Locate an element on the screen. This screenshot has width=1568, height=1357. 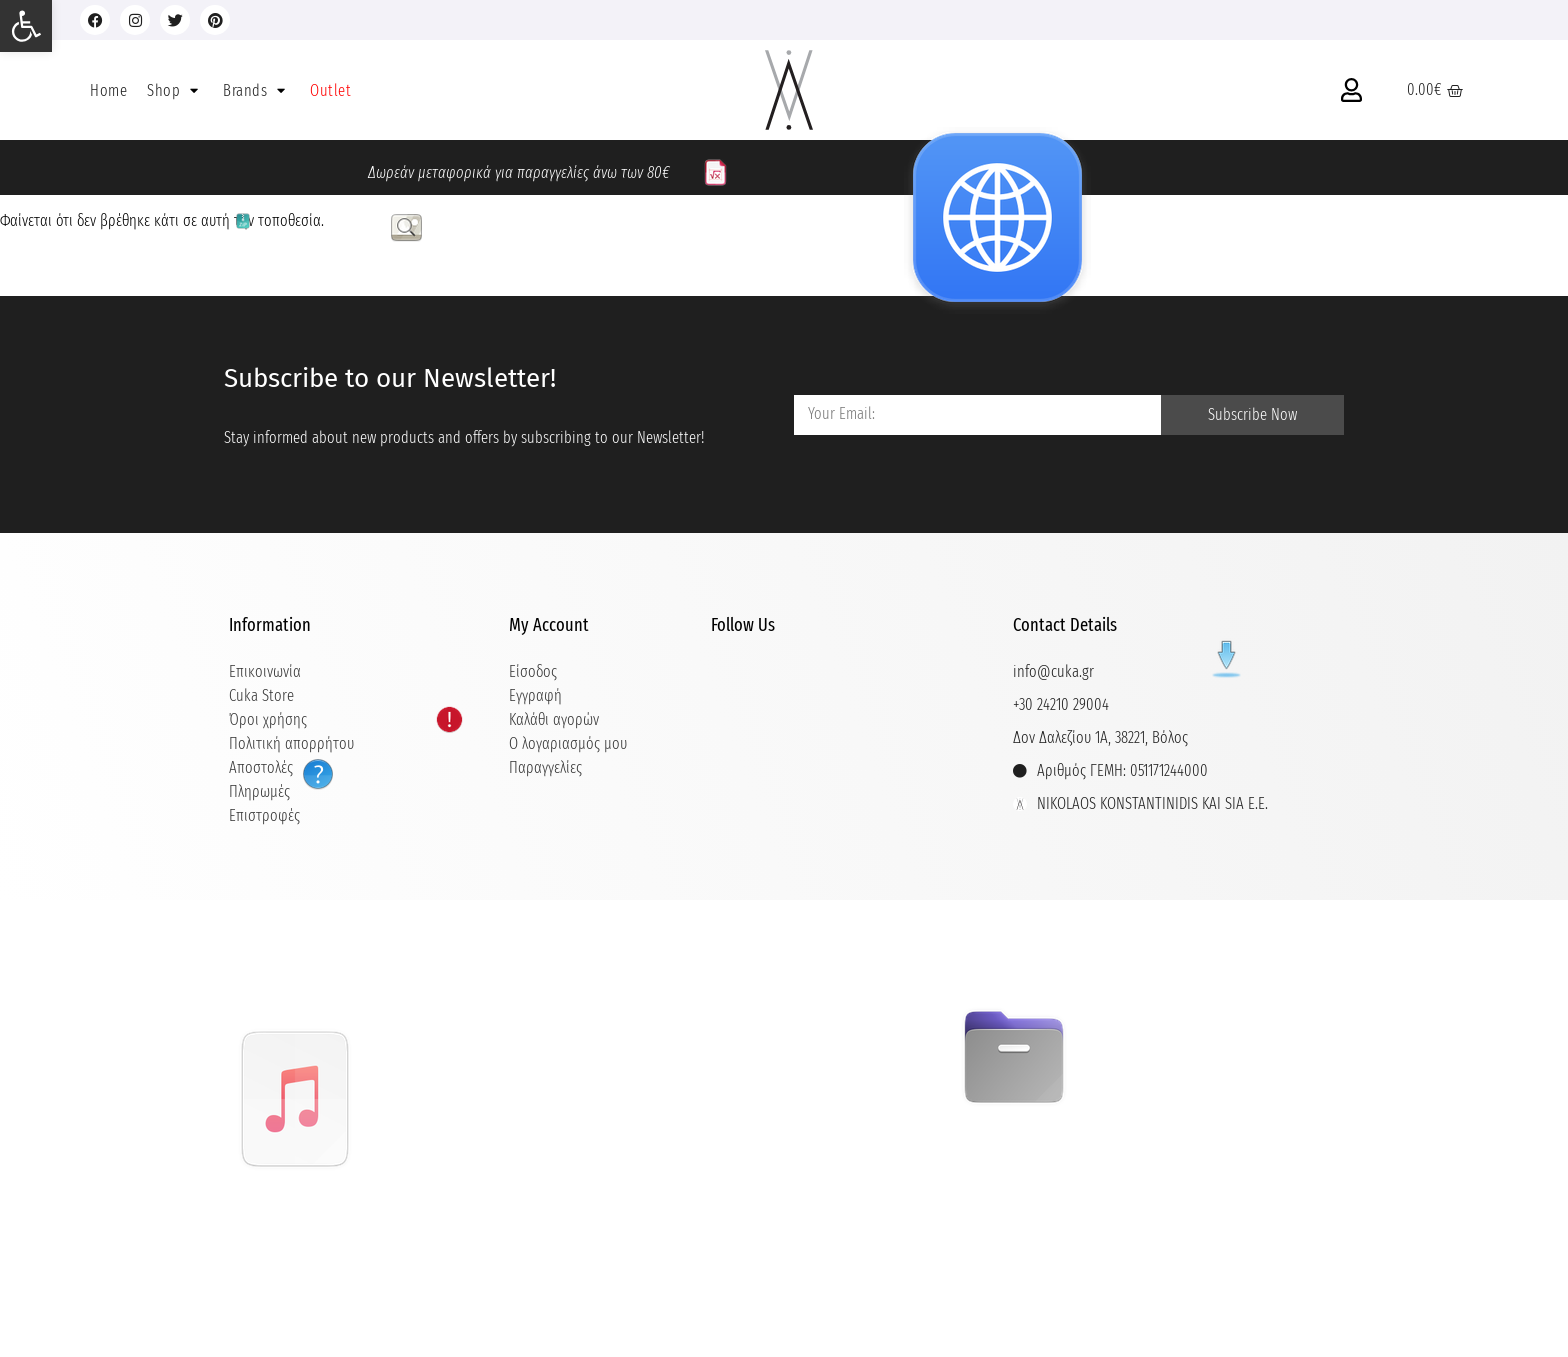
open a compressed zip archive is located at coordinates (243, 221).